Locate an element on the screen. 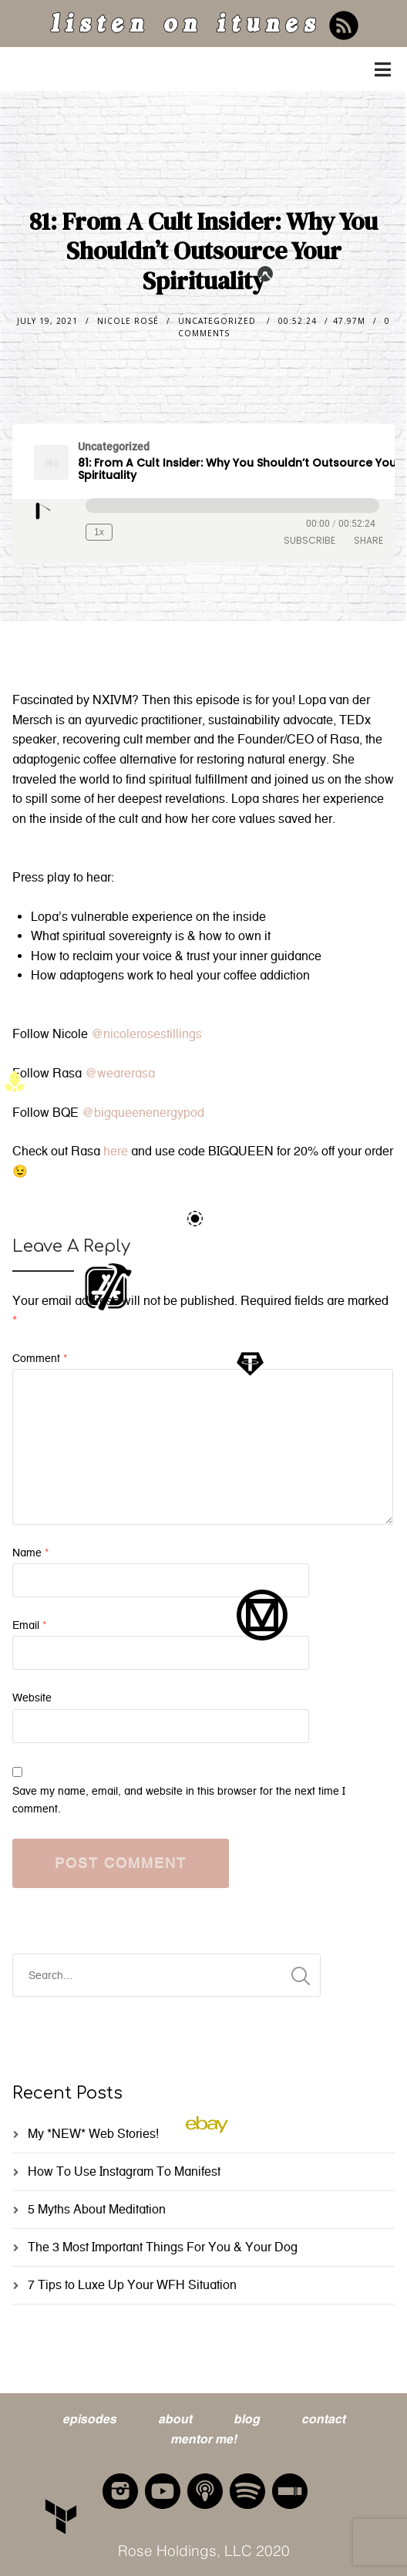 The image size is (407, 2576). open localsend app for local file sharing is located at coordinates (195, 1219).